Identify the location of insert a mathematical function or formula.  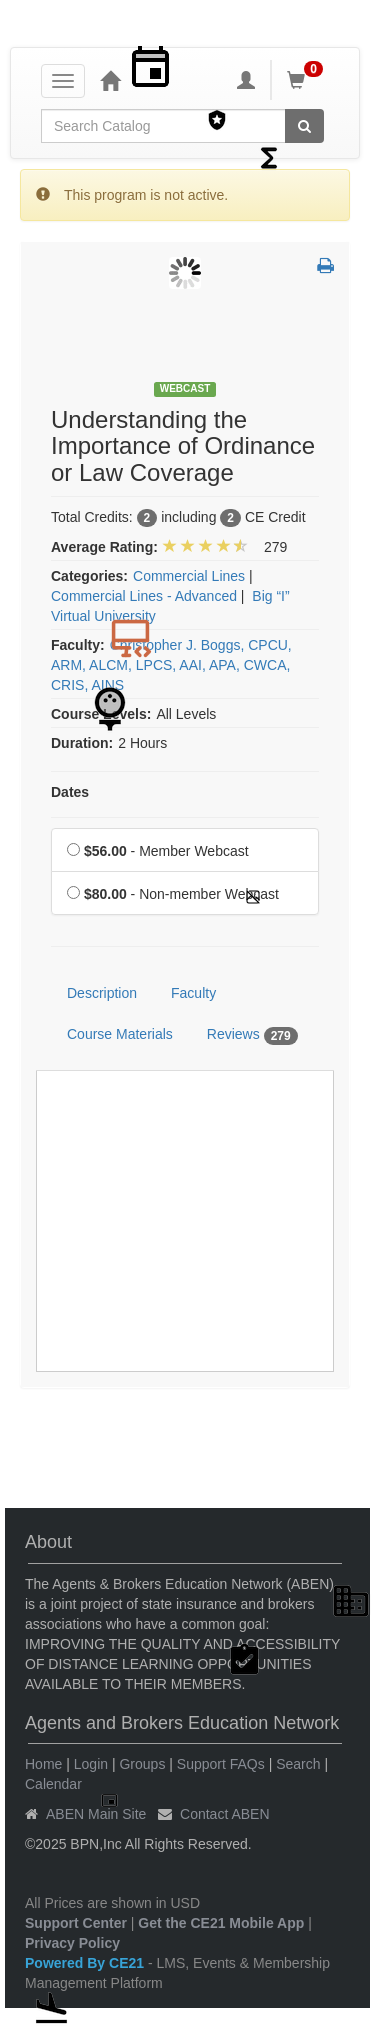
(269, 158).